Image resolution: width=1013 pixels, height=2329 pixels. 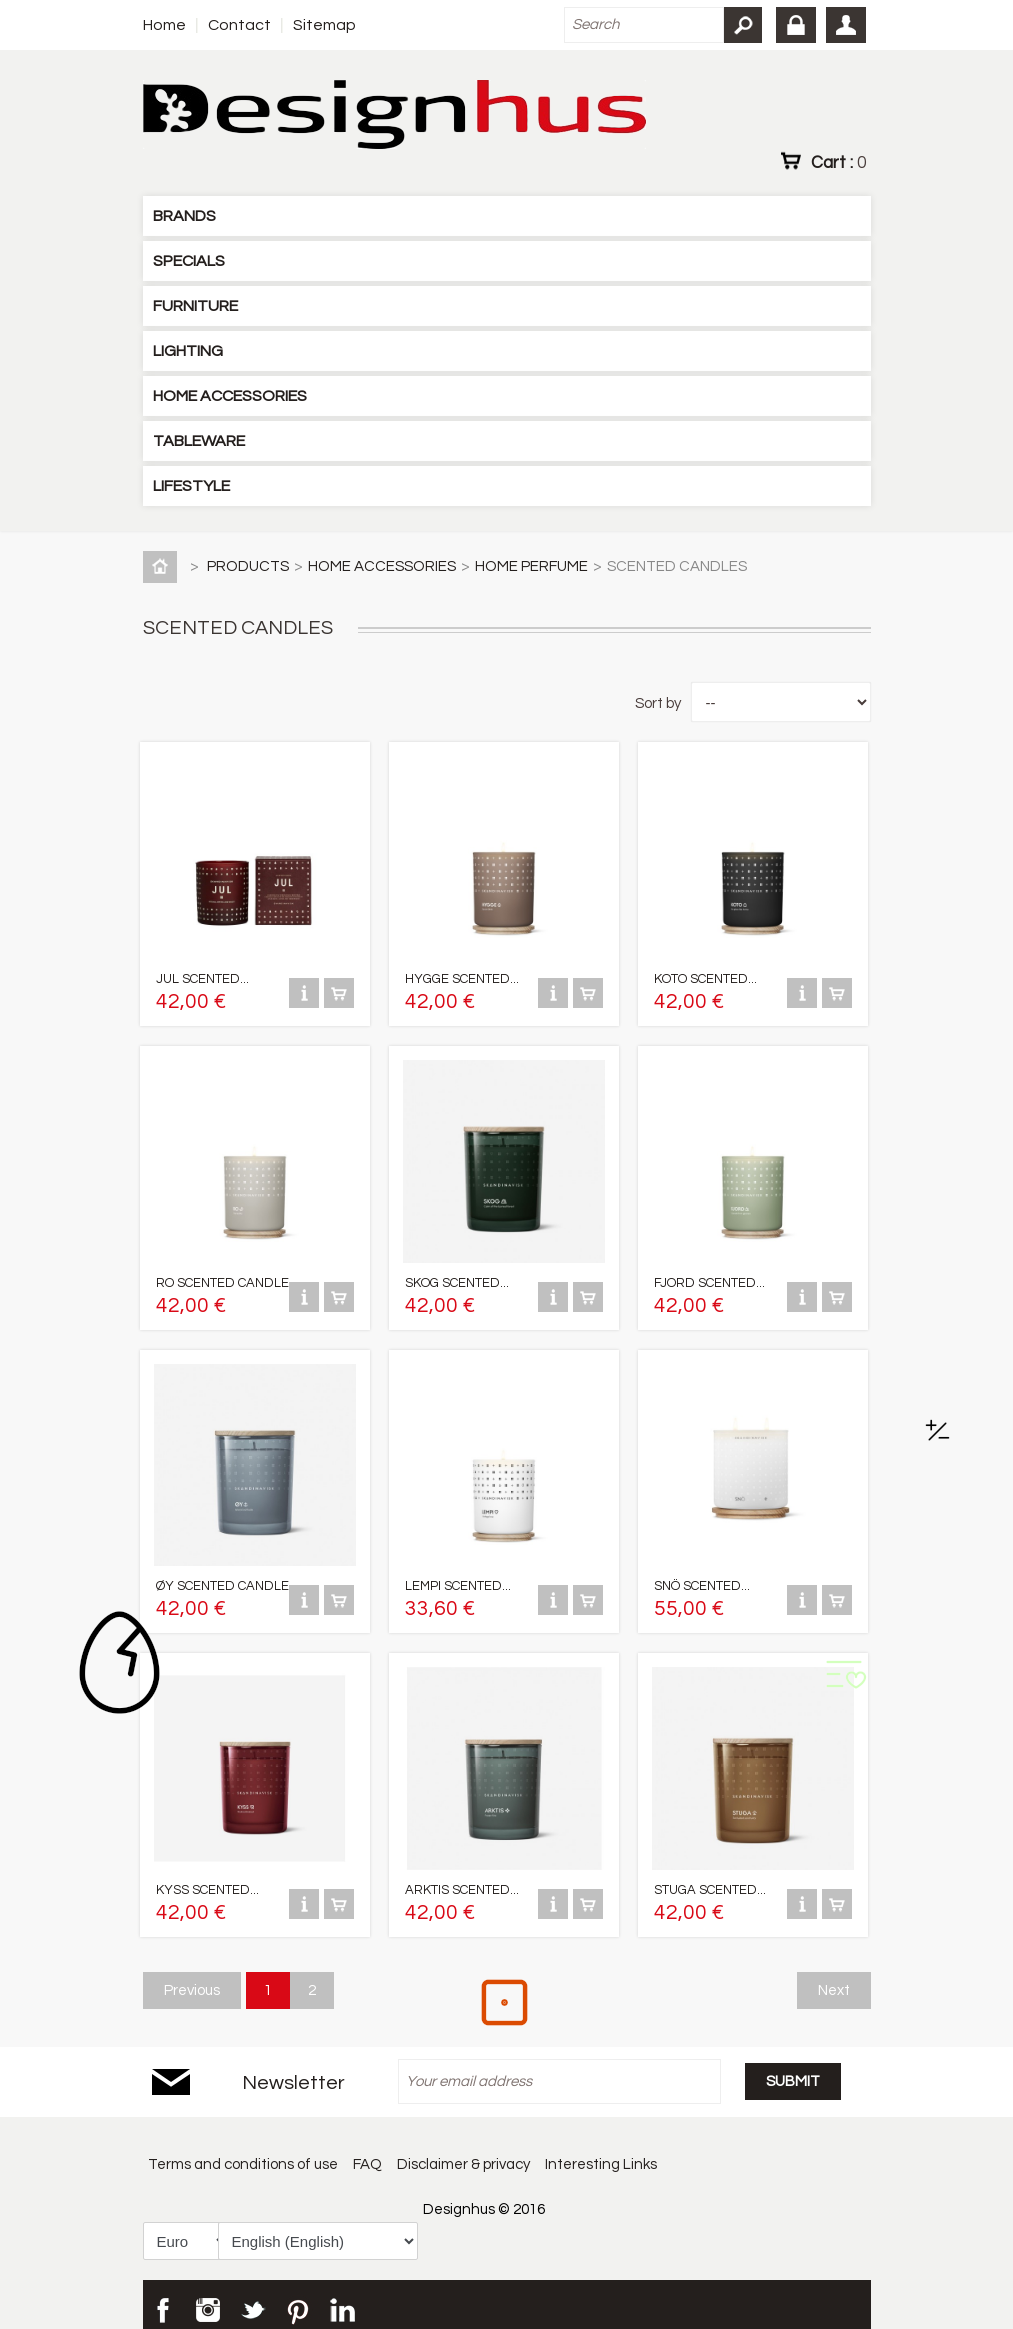 I want to click on indicates a cracked or broken item, so click(x=119, y=1662).